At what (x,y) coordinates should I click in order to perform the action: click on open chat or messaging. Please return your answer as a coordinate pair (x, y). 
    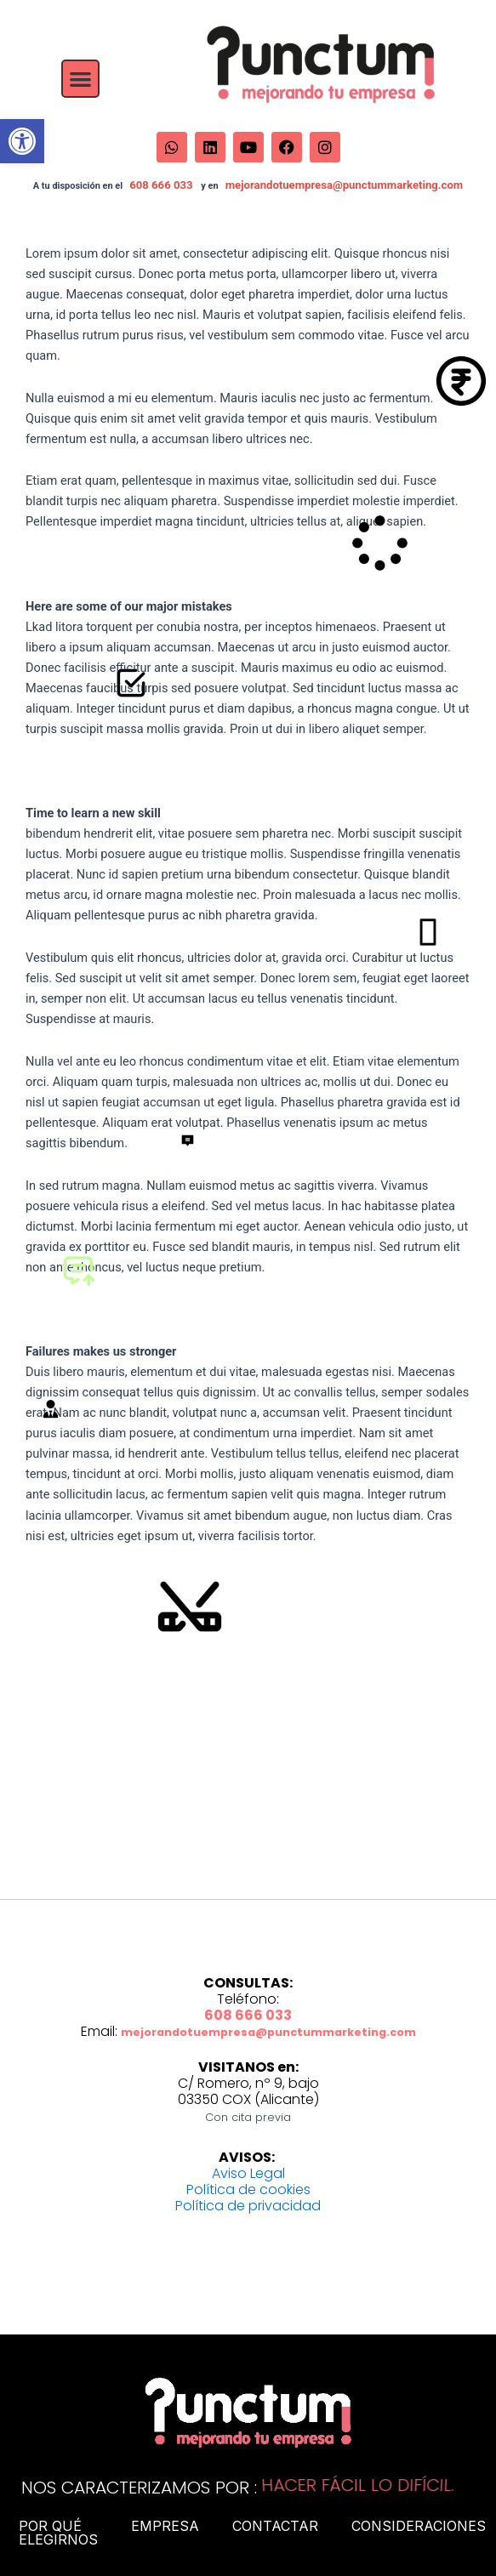
    Looking at the image, I should click on (187, 1140).